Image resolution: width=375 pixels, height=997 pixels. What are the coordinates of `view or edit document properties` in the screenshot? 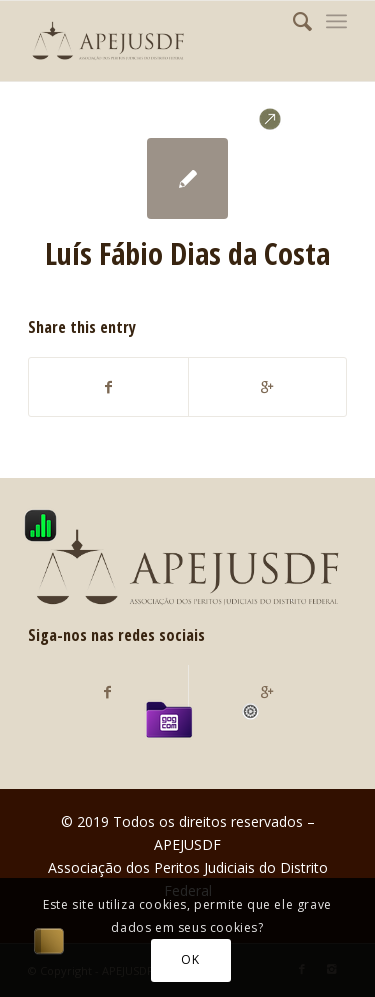 It's located at (250, 711).